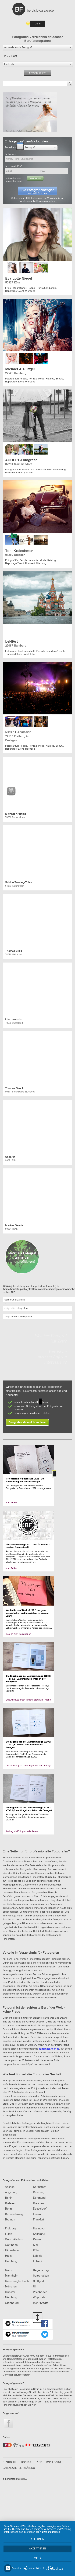  I want to click on apple watch series 8 device icon, so click(40, 1401).